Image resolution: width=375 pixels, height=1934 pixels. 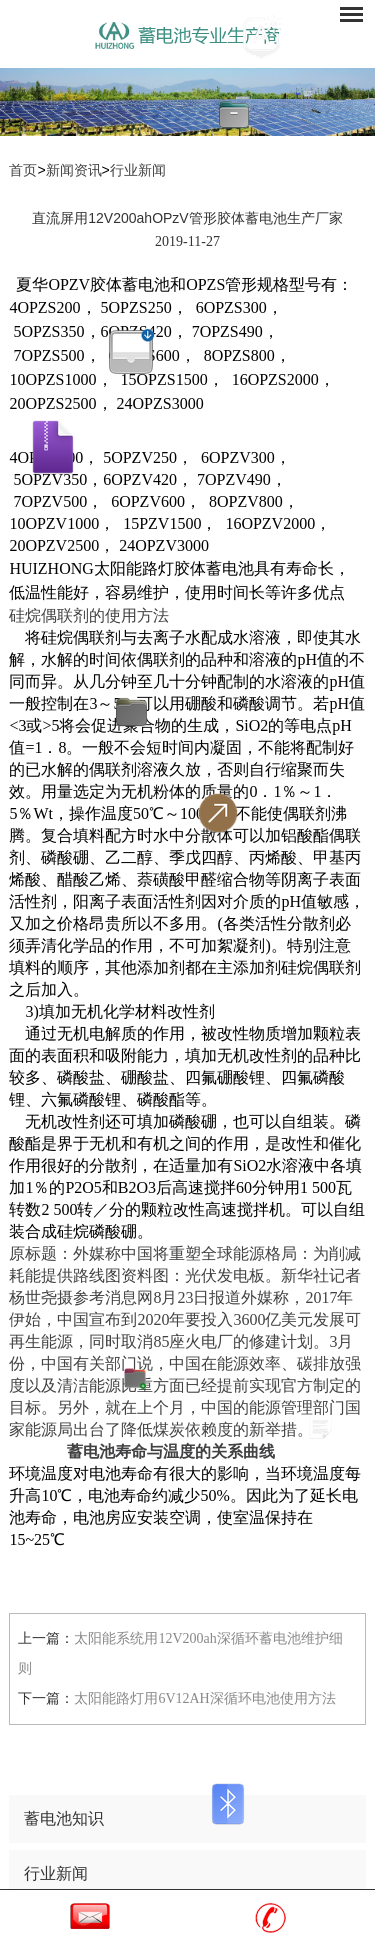 I want to click on indicates bluetooth is currently enabled and active, so click(x=228, y=1804).